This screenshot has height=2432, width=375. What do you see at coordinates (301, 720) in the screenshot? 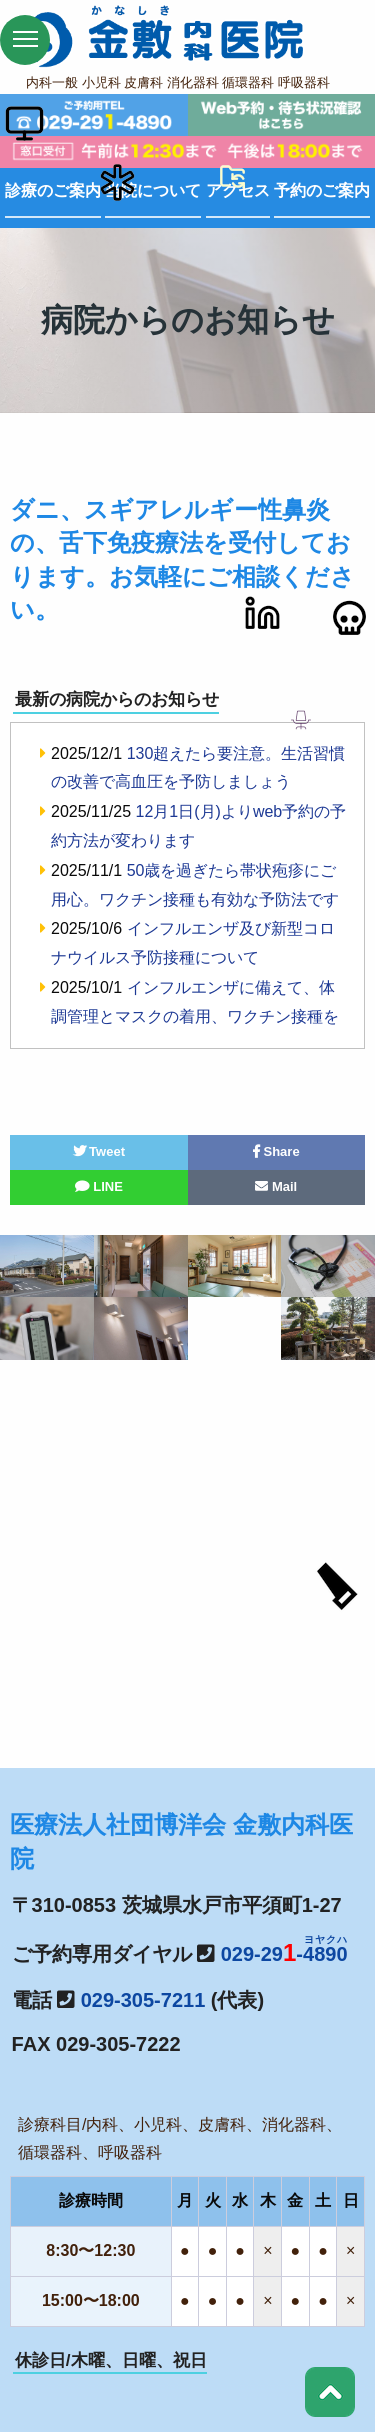
I see `access workspace or office settings` at bounding box center [301, 720].